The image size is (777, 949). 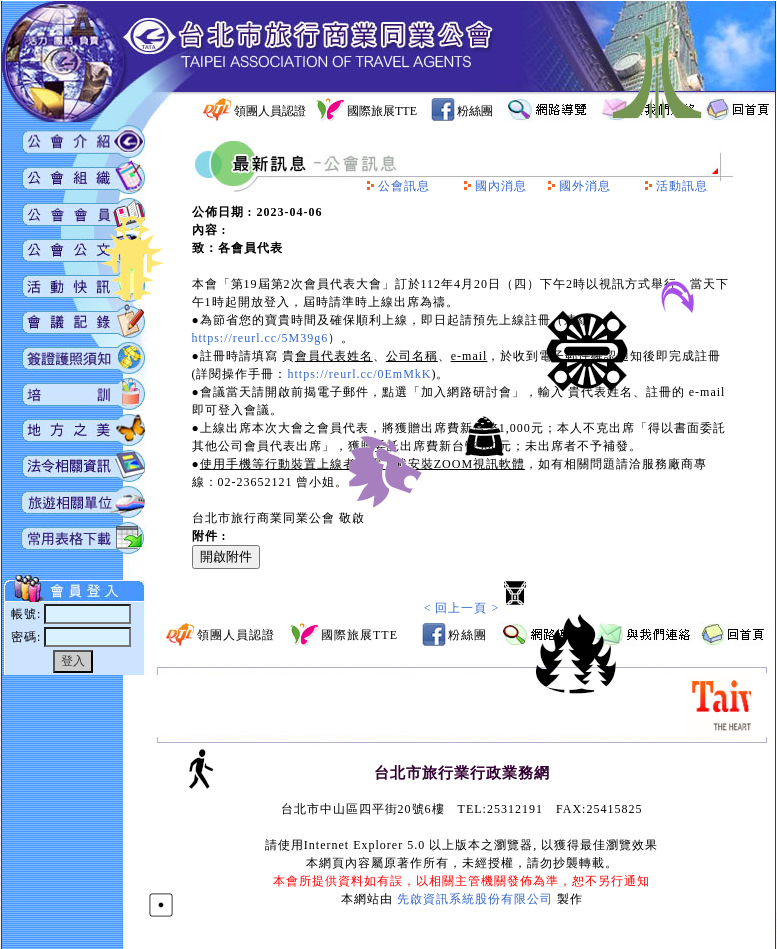 What do you see at coordinates (386, 473) in the screenshot?
I see `represents a lion character or avatar in a game` at bounding box center [386, 473].